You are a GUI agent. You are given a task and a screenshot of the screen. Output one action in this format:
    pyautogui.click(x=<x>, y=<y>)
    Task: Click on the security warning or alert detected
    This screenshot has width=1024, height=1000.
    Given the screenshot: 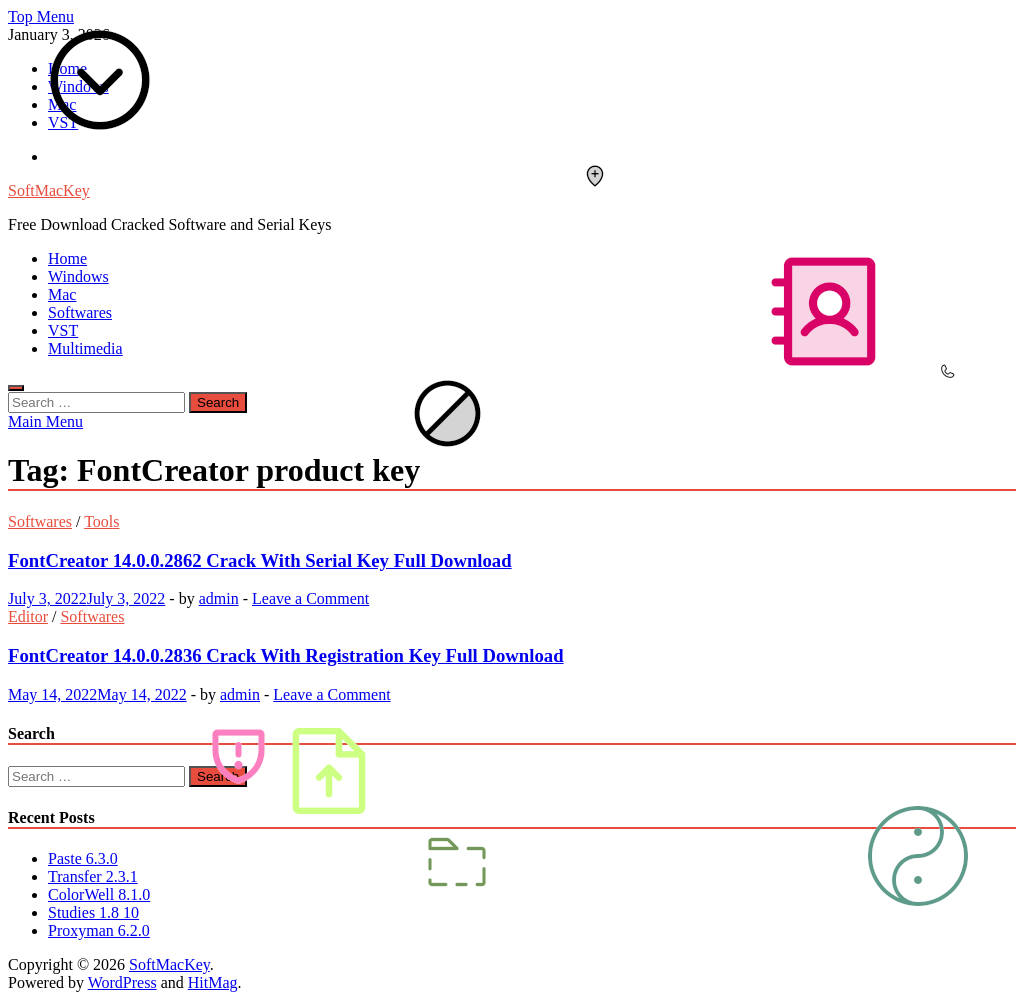 What is the action you would take?
    pyautogui.click(x=238, y=753)
    